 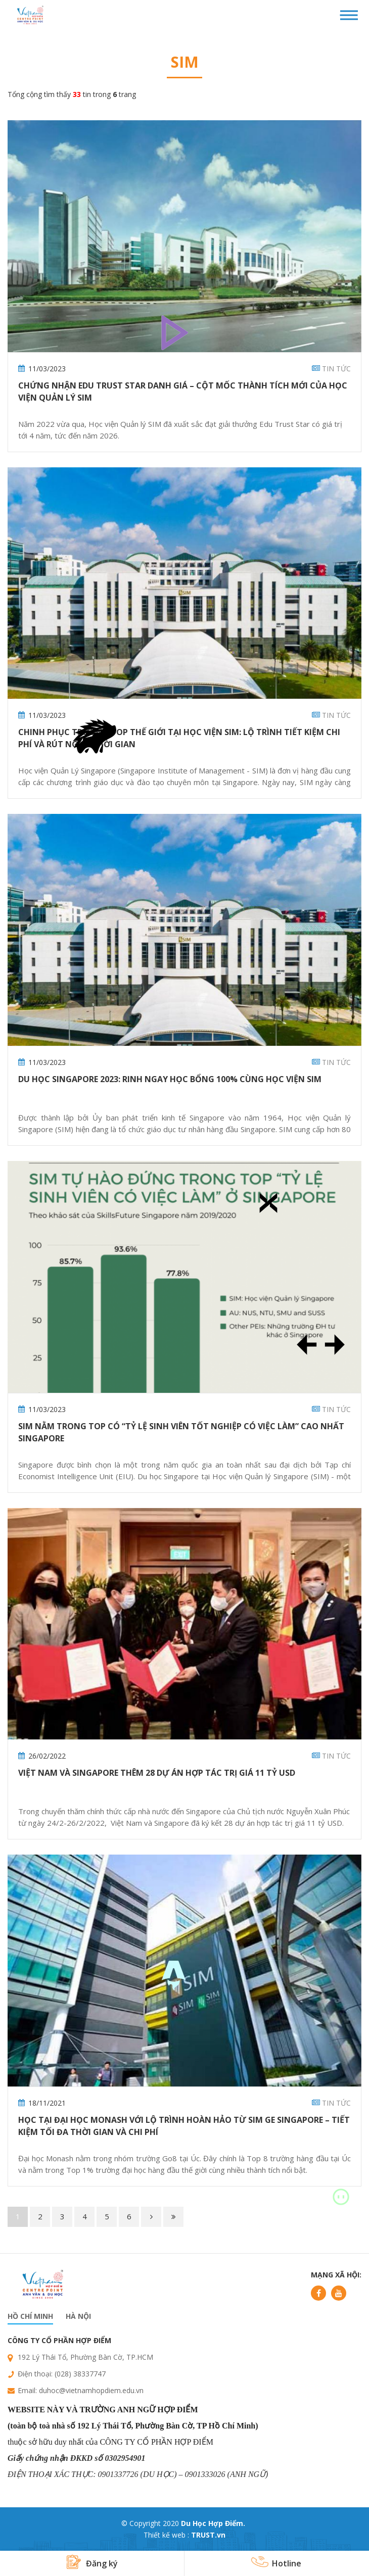 I want to click on percy visual testing platform logo, so click(x=95, y=736).